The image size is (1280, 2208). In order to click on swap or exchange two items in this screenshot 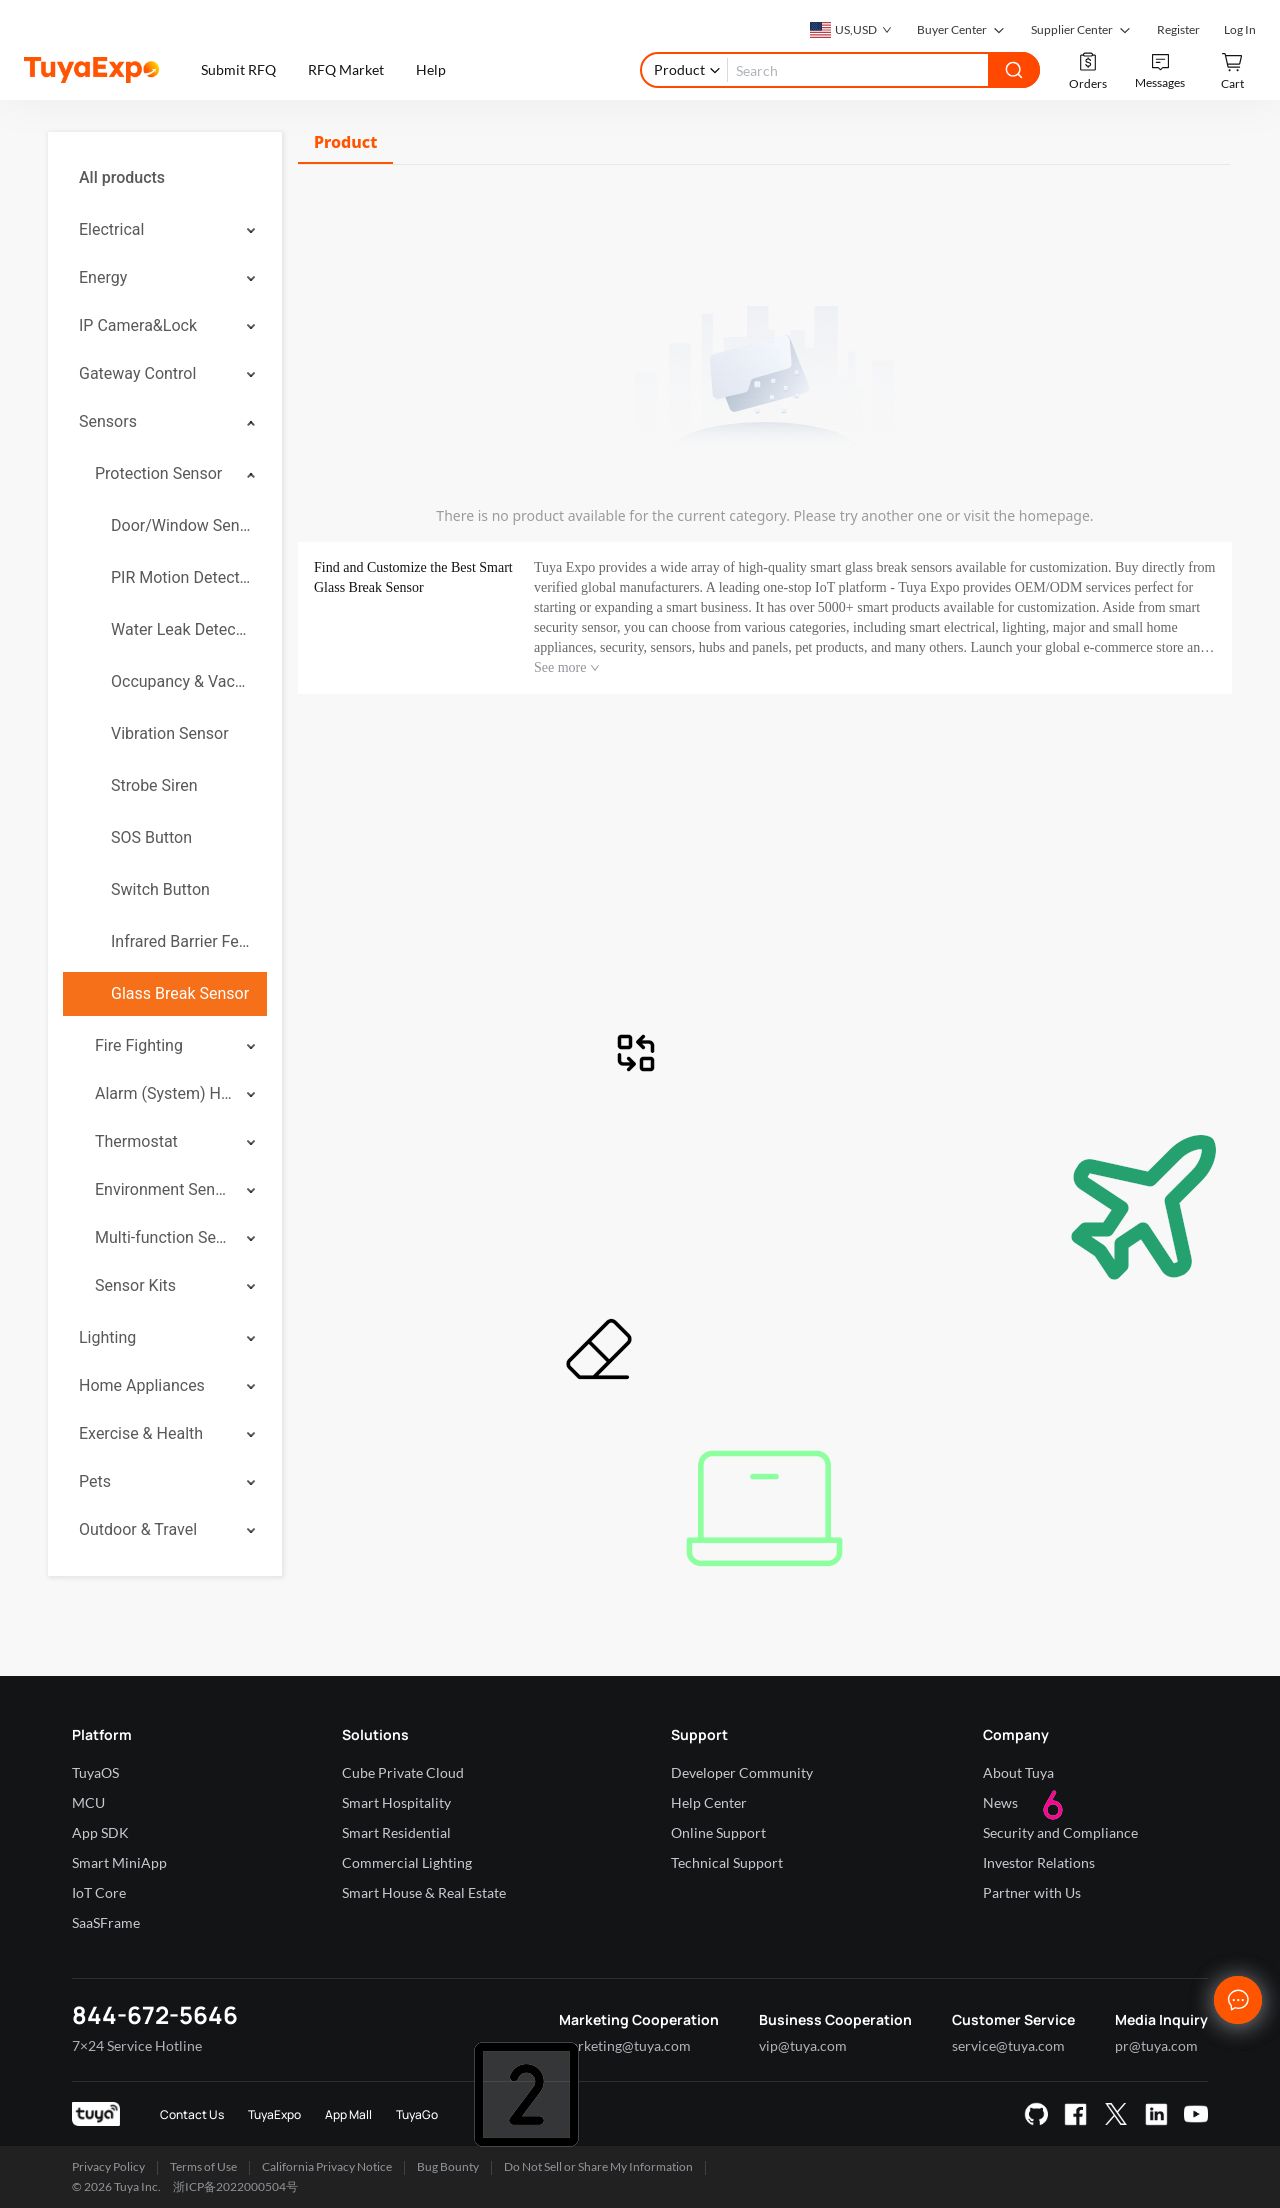, I will do `click(636, 1053)`.